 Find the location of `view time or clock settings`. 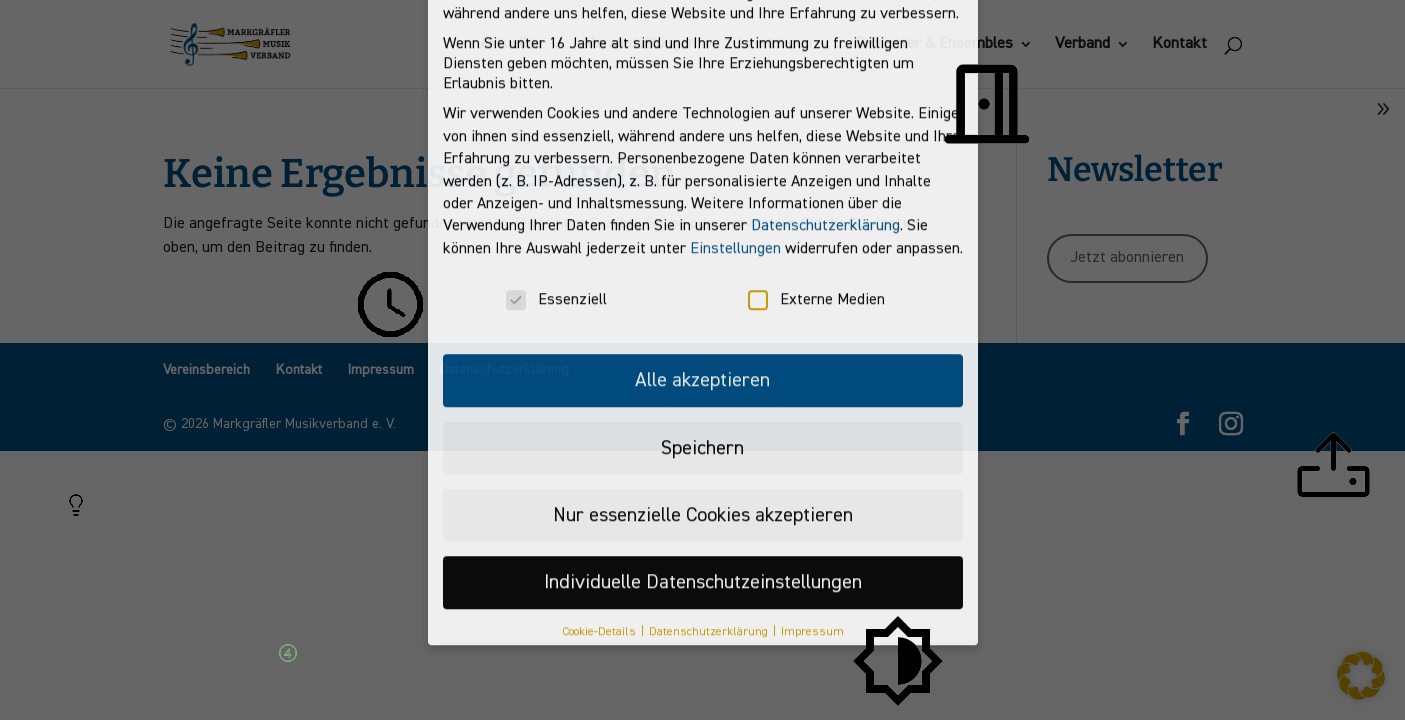

view time or clock settings is located at coordinates (390, 304).